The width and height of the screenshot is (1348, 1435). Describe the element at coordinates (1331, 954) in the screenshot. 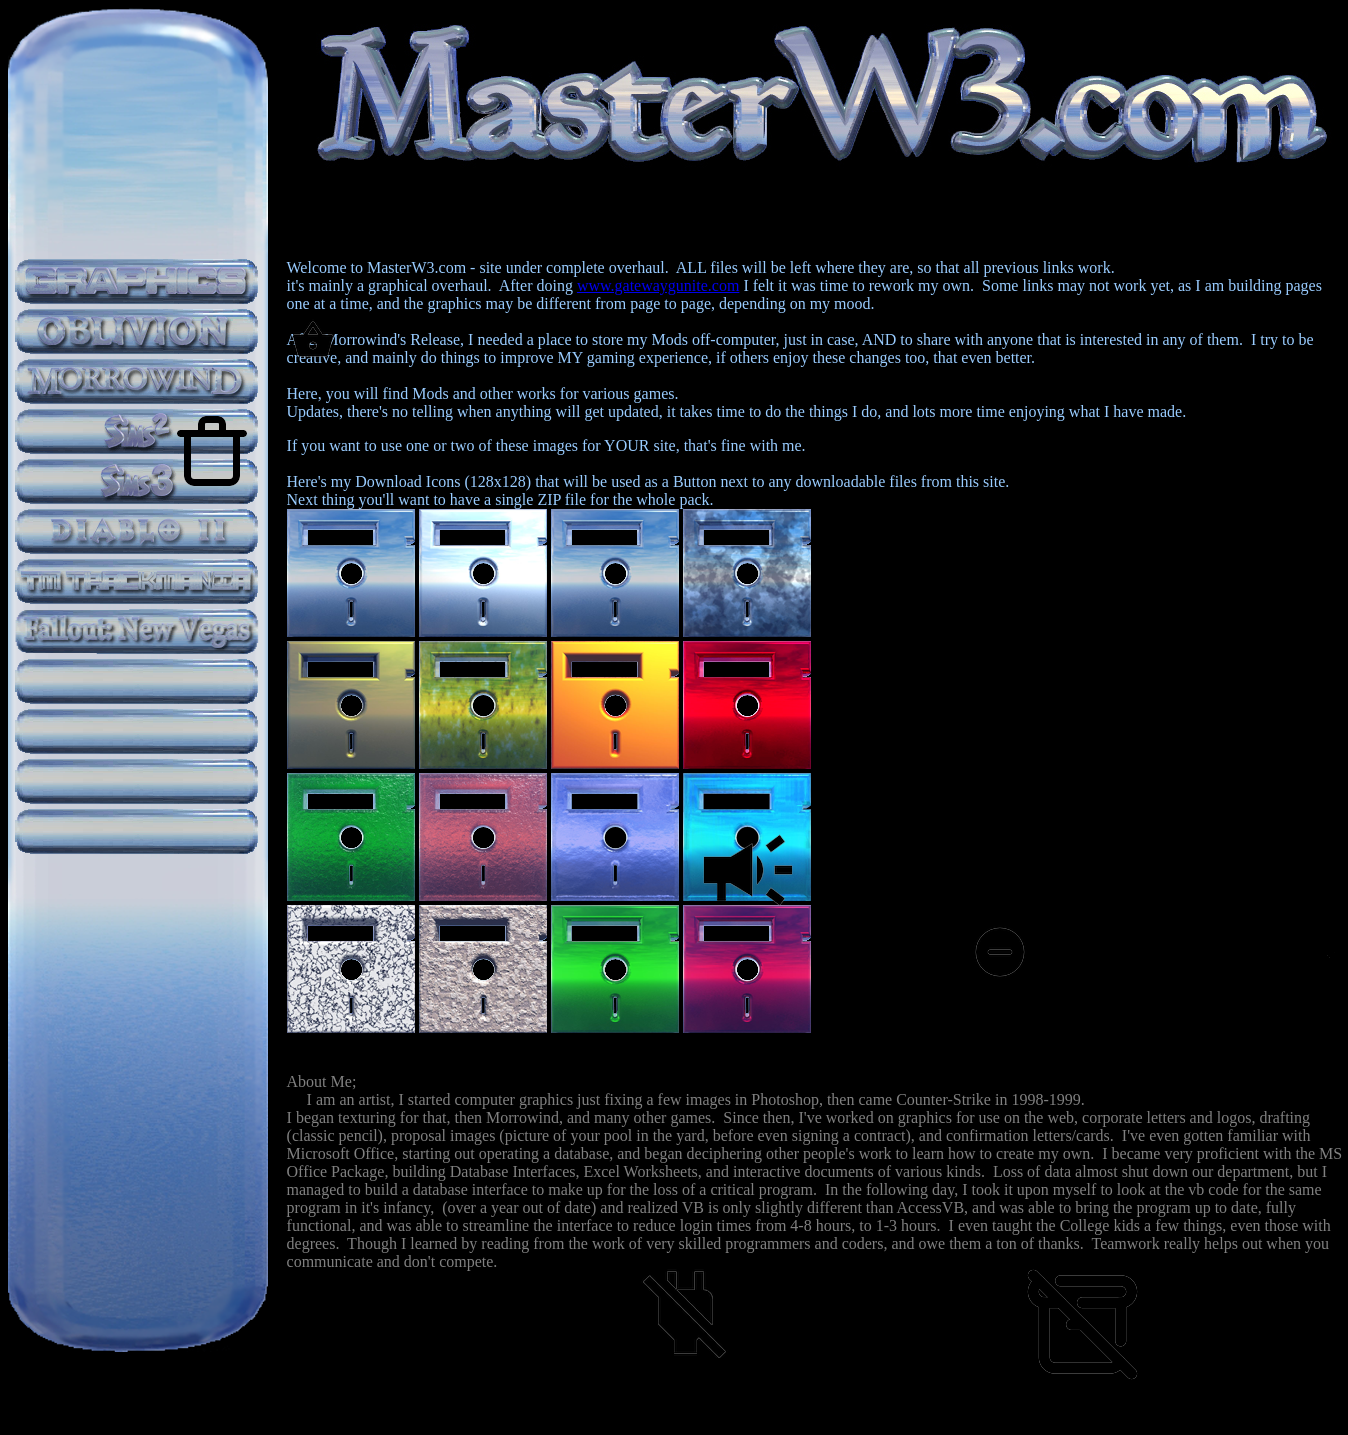

I see `indicates a verified domain or website` at that location.